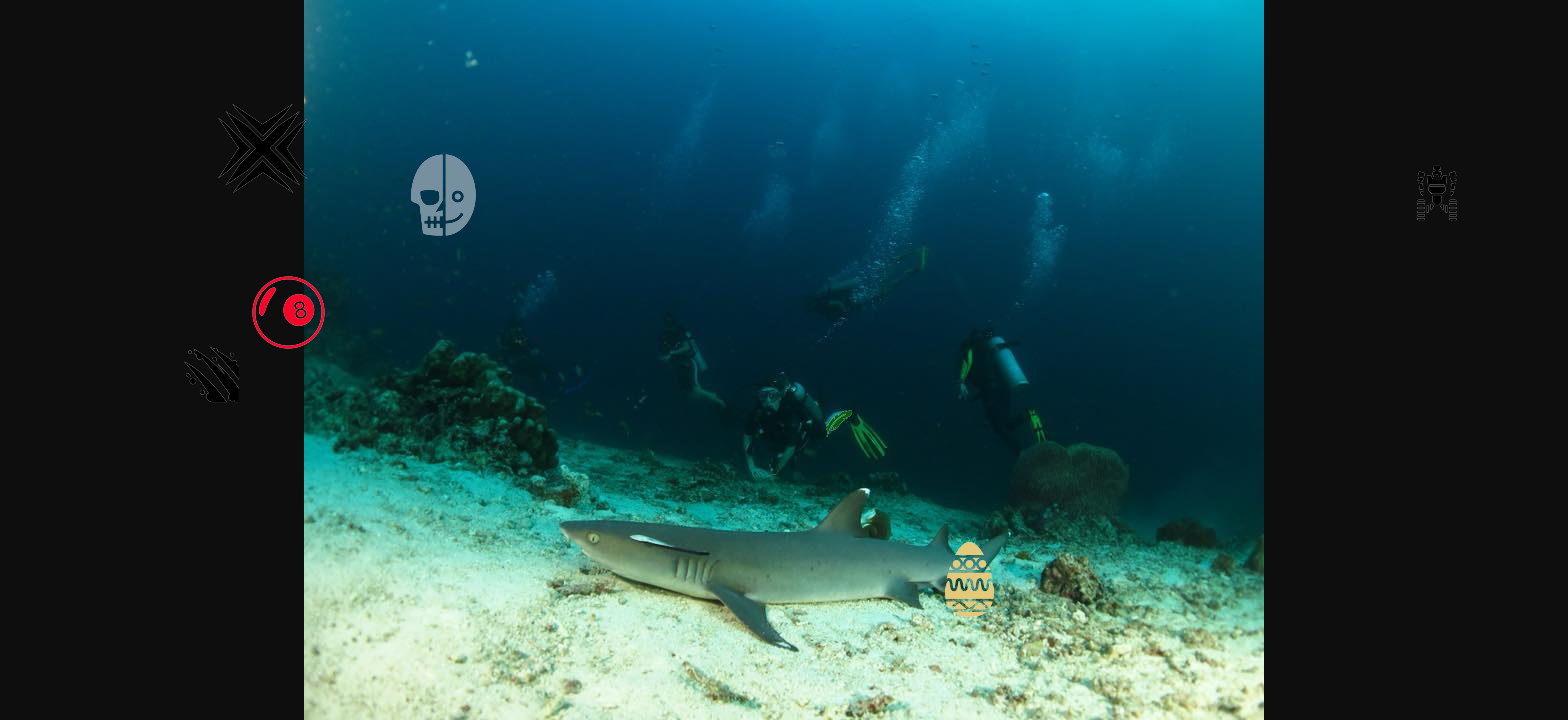  What do you see at coordinates (262, 148) in the screenshot?
I see `a decorative cross or star emblem for game UI` at bounding box center [262, 148].